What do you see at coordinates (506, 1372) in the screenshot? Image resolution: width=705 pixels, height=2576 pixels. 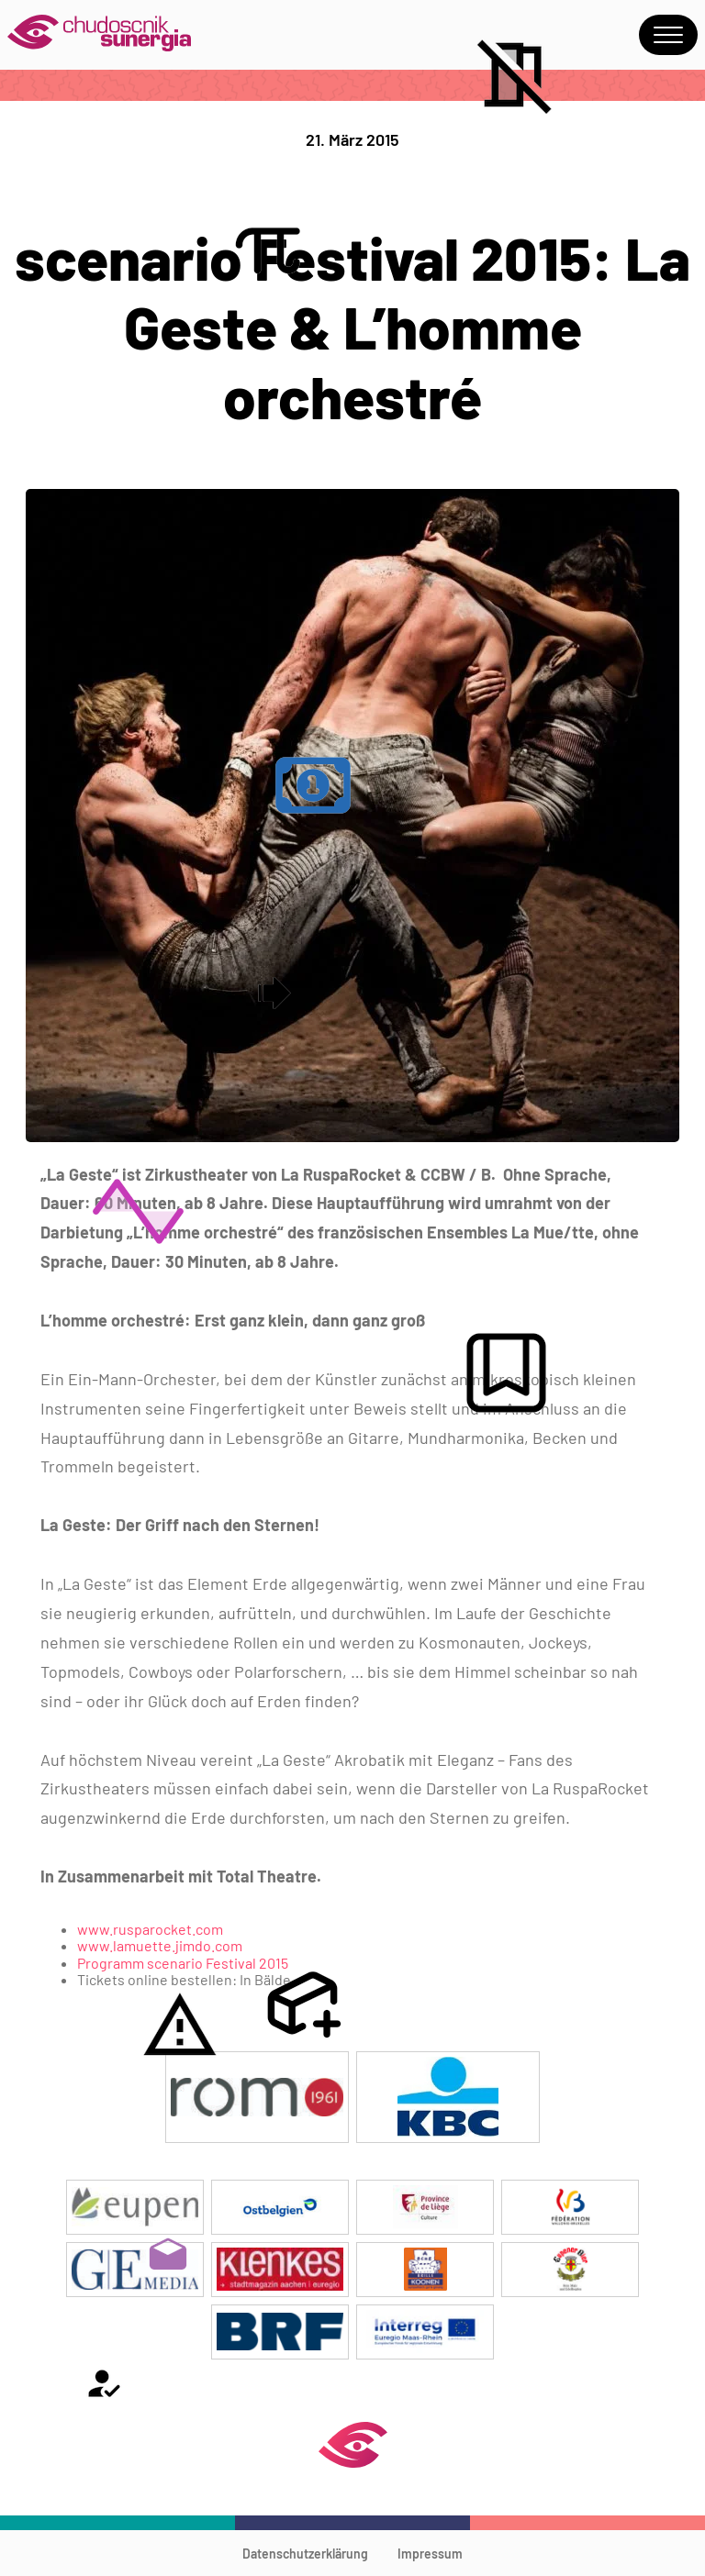 I see `save this item to your bookmarks` at bounding box center [506, 1372].